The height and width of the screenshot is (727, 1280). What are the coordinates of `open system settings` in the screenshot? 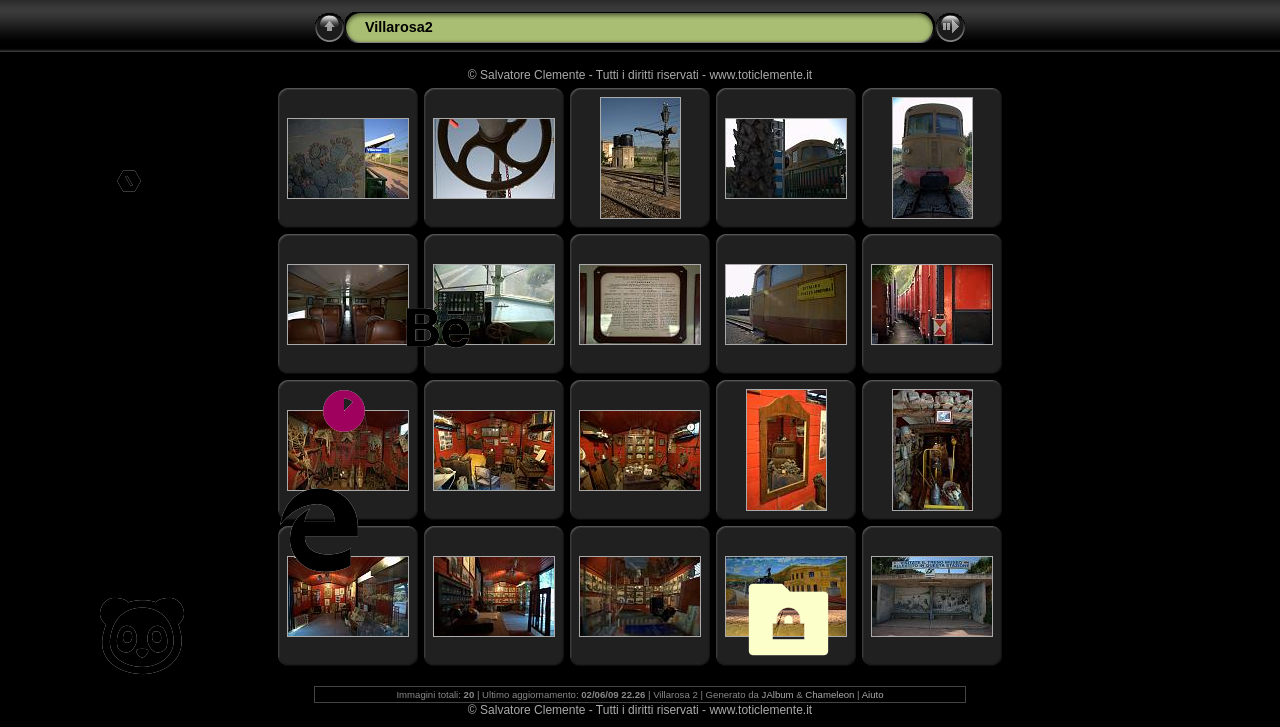 It's located at (129, 181).